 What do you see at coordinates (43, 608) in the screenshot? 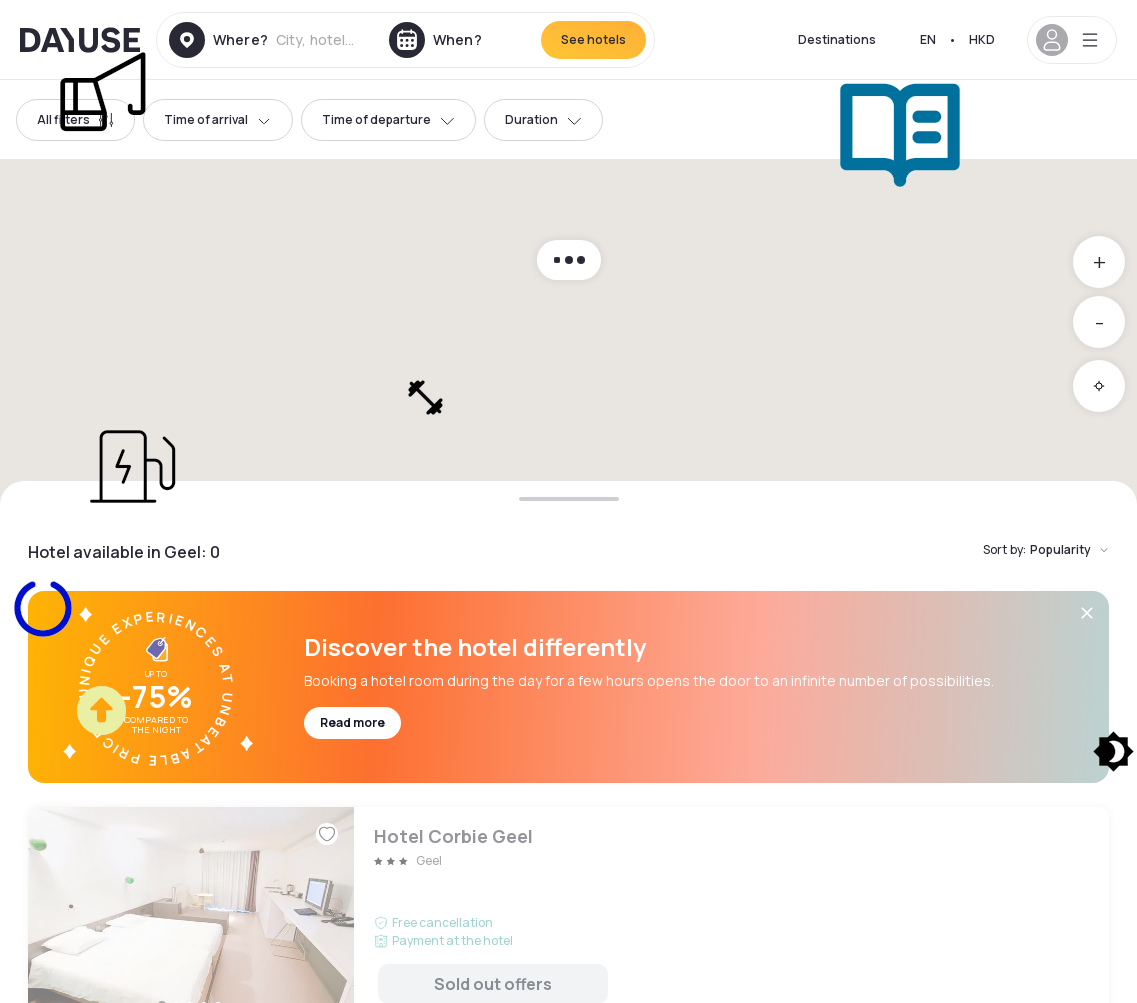
I see `loading or processing in progress` at bounding box center [43, 608].